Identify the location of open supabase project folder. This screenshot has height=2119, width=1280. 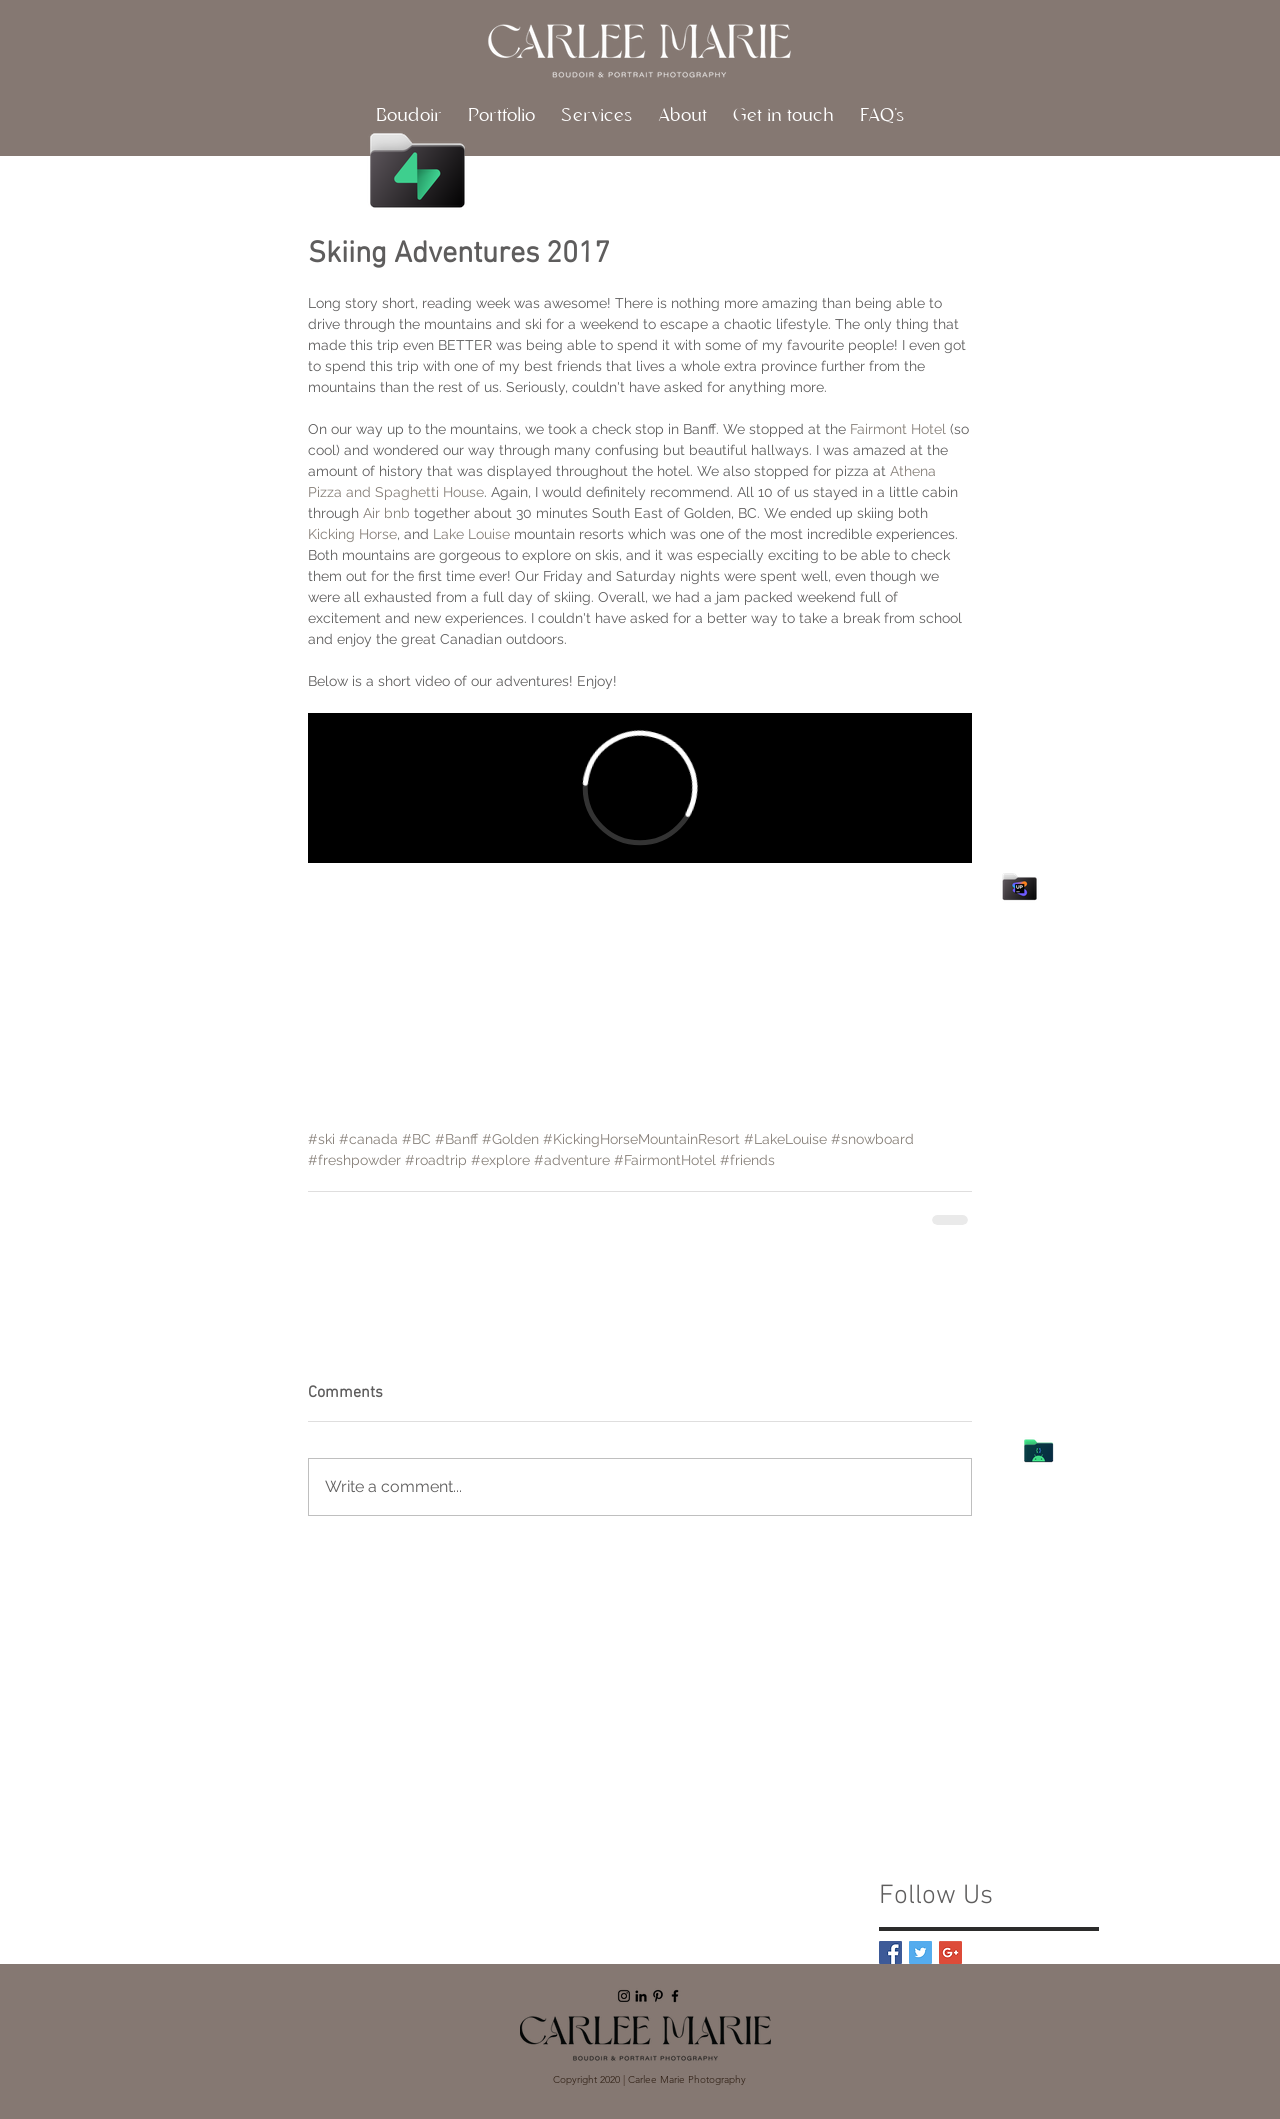
(417, 173).